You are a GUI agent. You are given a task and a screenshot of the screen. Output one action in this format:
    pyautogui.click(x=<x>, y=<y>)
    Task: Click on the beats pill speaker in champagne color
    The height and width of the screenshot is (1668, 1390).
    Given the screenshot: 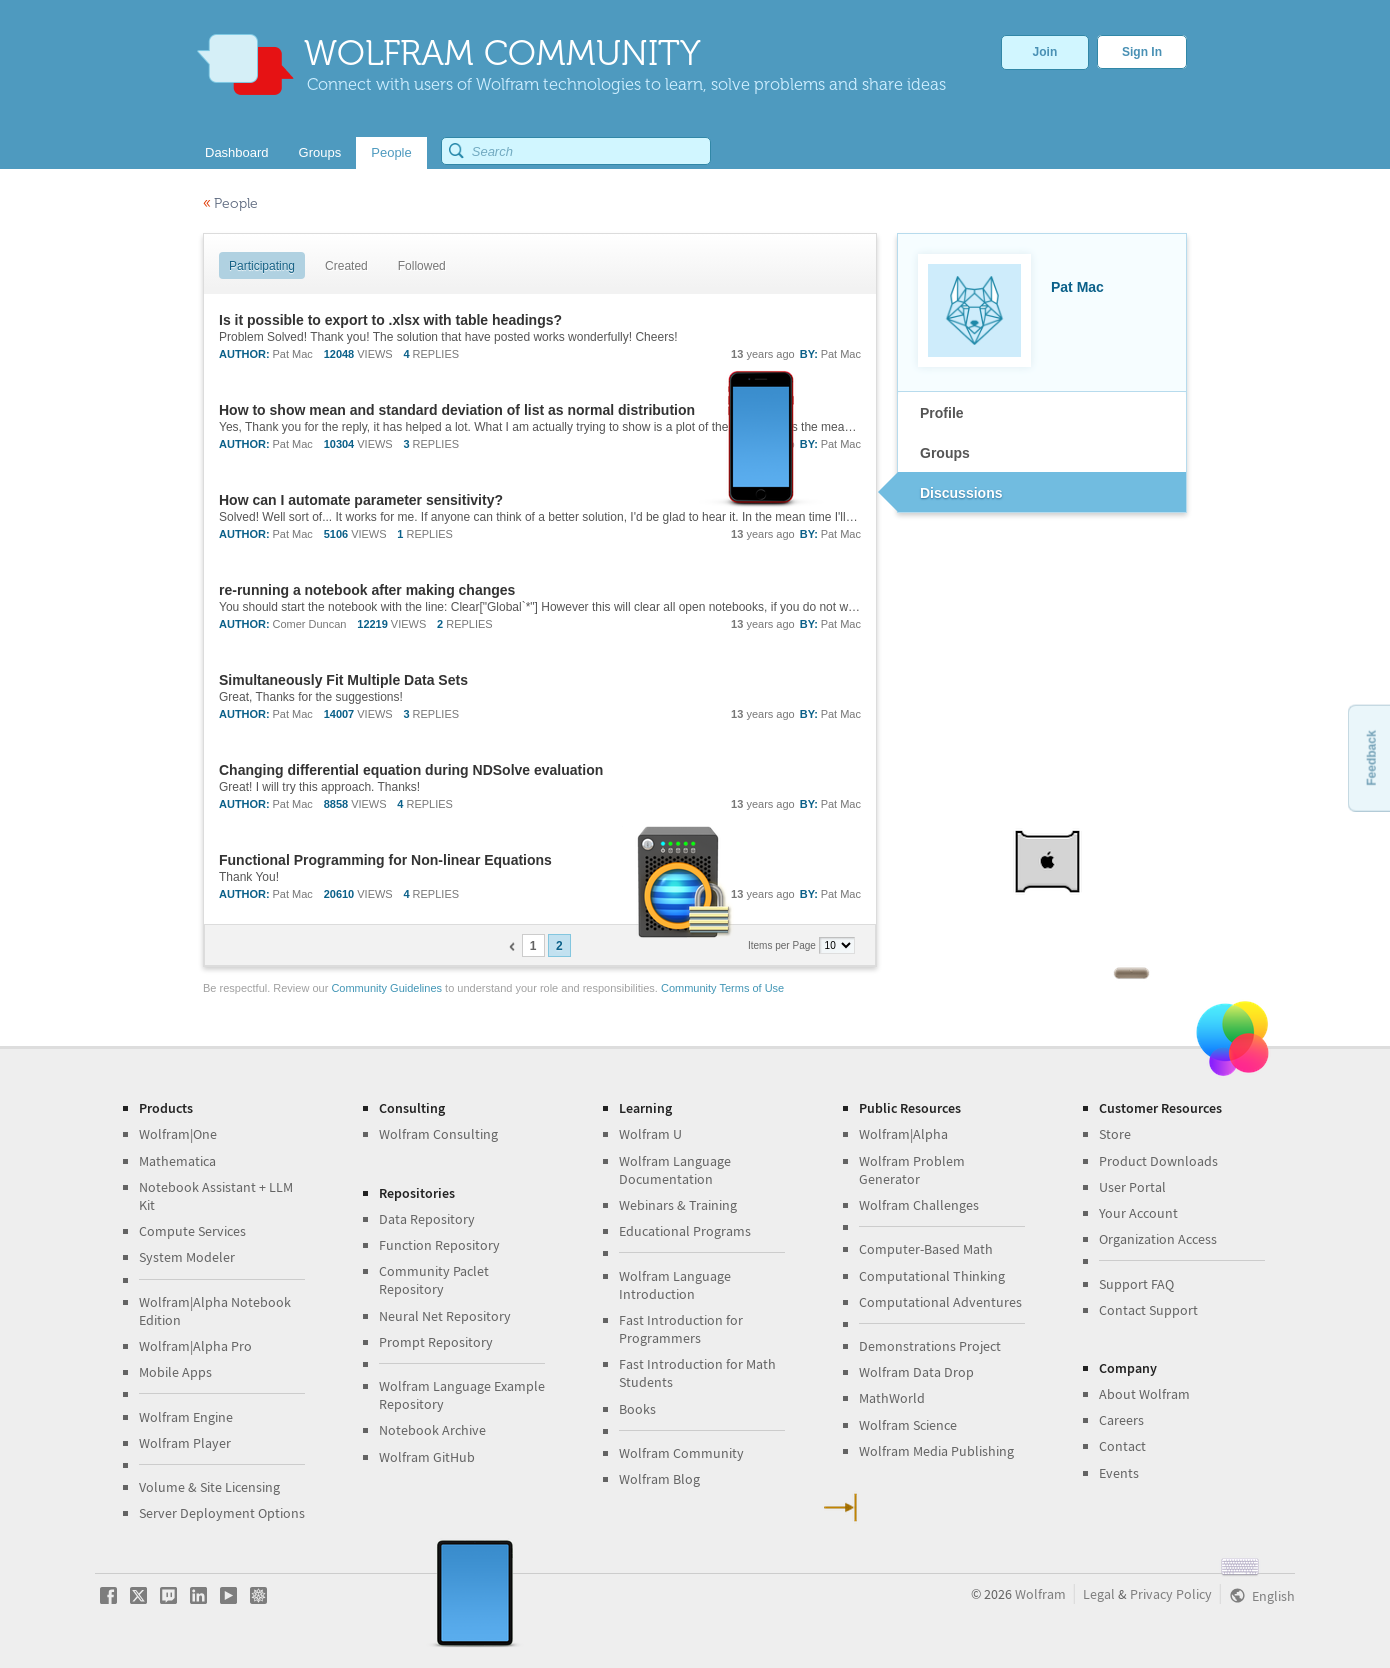 What is the action you would take?
    pyautogui.click(x=1131, y=973)
    